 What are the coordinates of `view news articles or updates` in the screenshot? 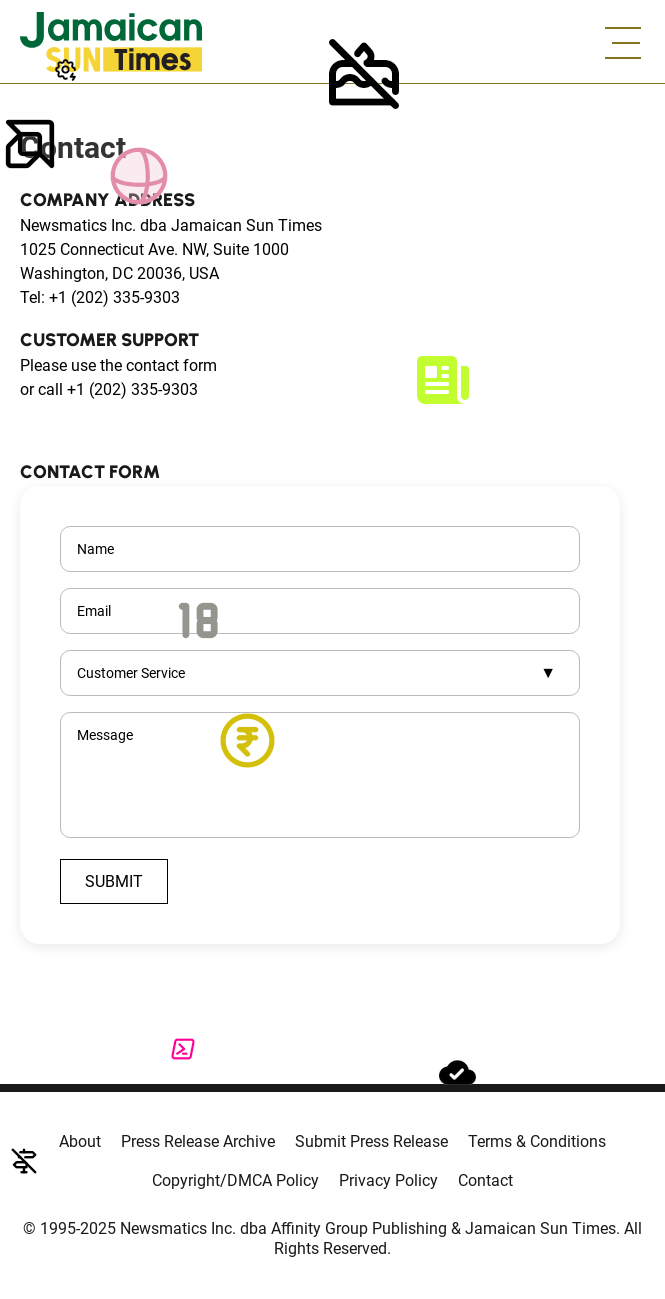 It's located at (443, 380).